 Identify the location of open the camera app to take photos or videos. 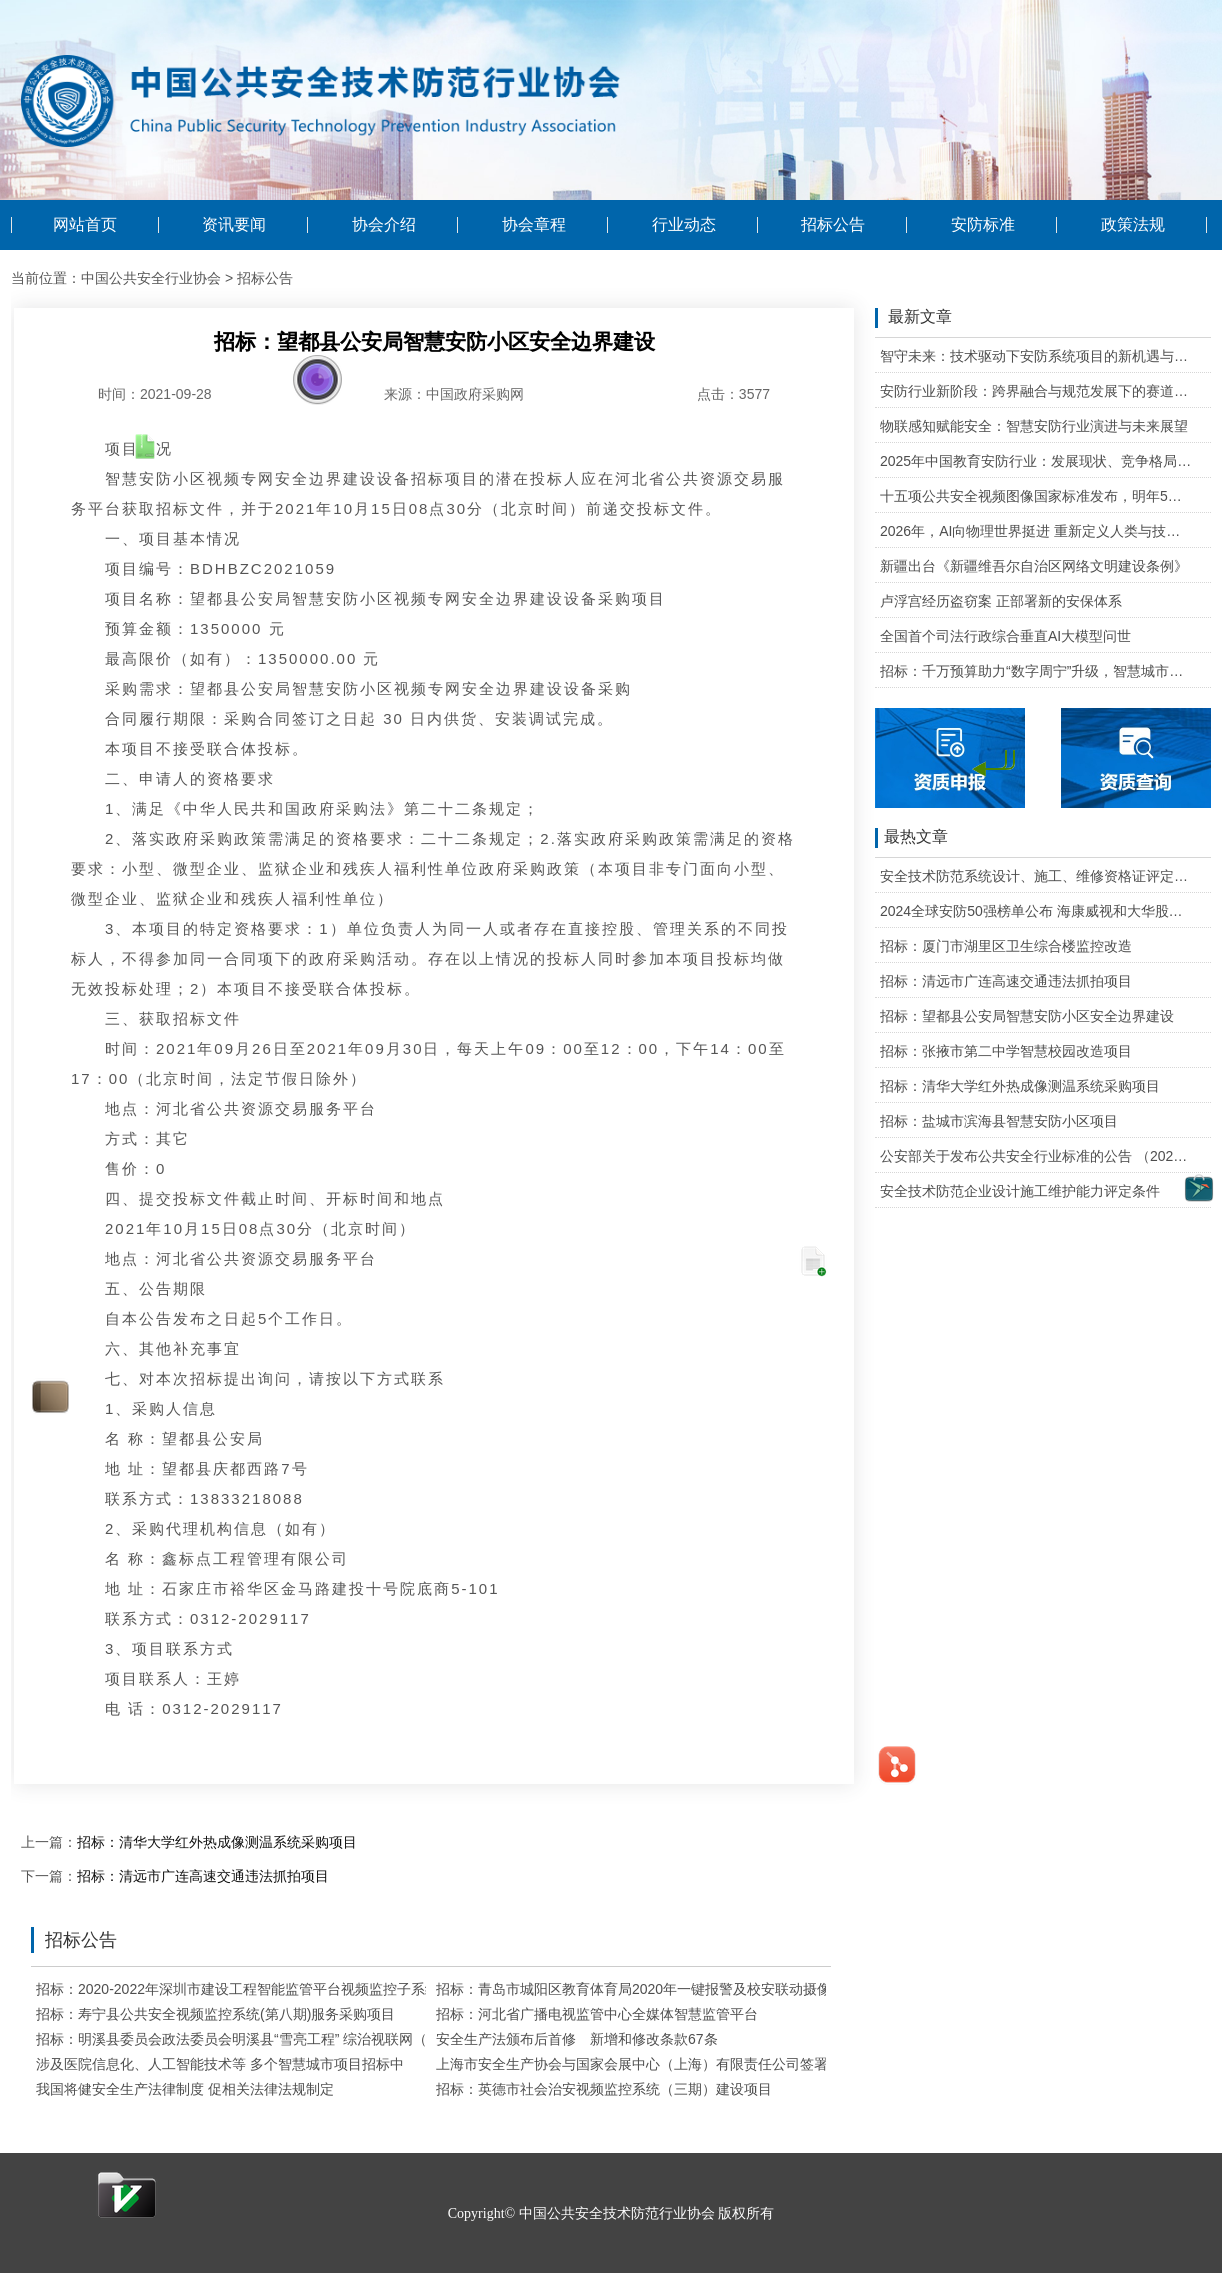
(317, 379).